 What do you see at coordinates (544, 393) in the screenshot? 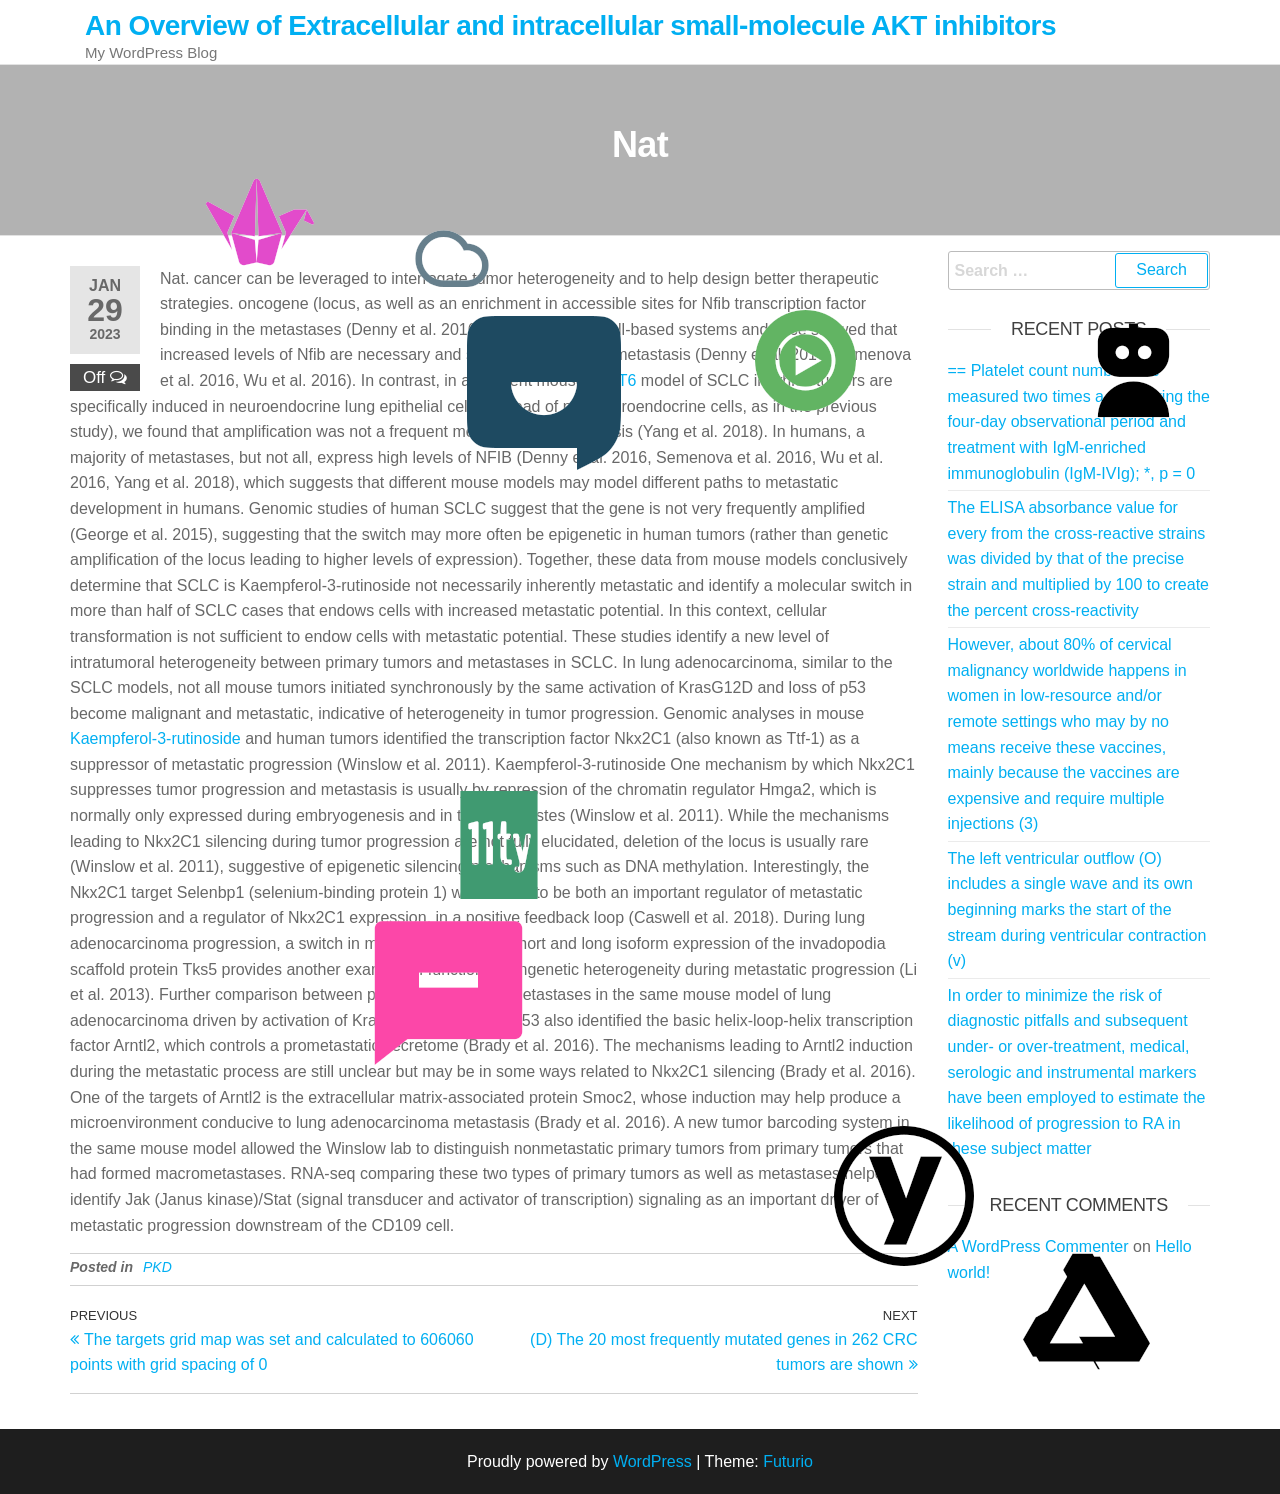
I see `open the Answer Q&A platform` at bounding box center [544, 393].